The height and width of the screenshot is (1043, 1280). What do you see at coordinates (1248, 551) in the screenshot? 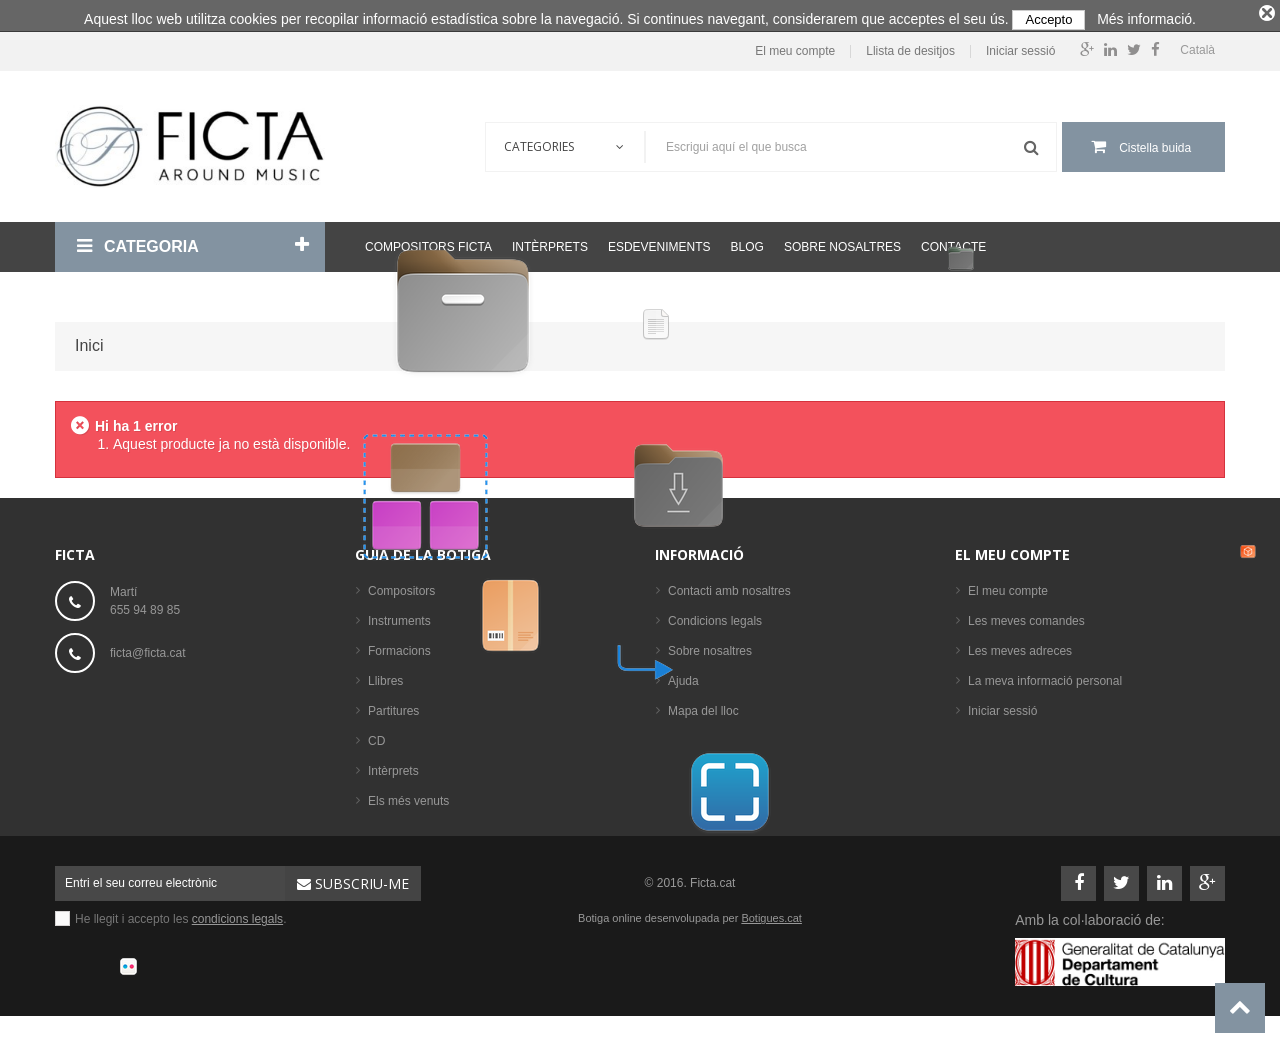
I see `a binary STL 3D model file` at bounding box center [1248, 551].